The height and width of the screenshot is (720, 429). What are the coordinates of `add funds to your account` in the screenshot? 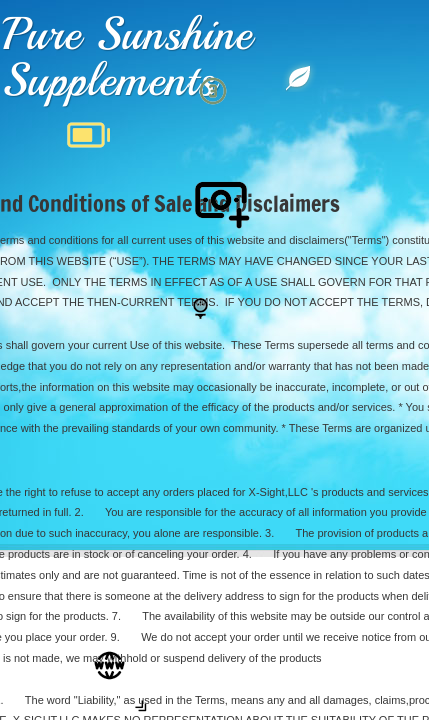 It's located at (221, 200).